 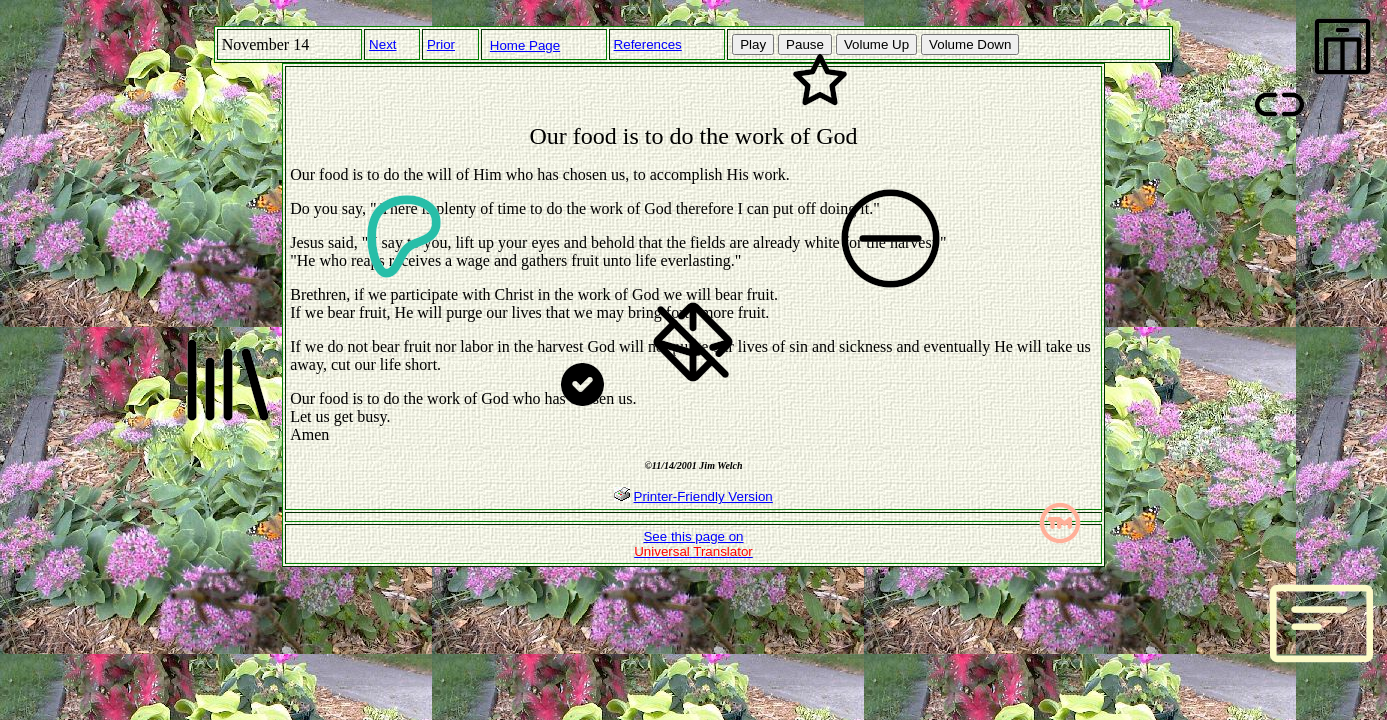 I want to click on indicates a closed issue in the activity feed, so click(x=582, y=384).